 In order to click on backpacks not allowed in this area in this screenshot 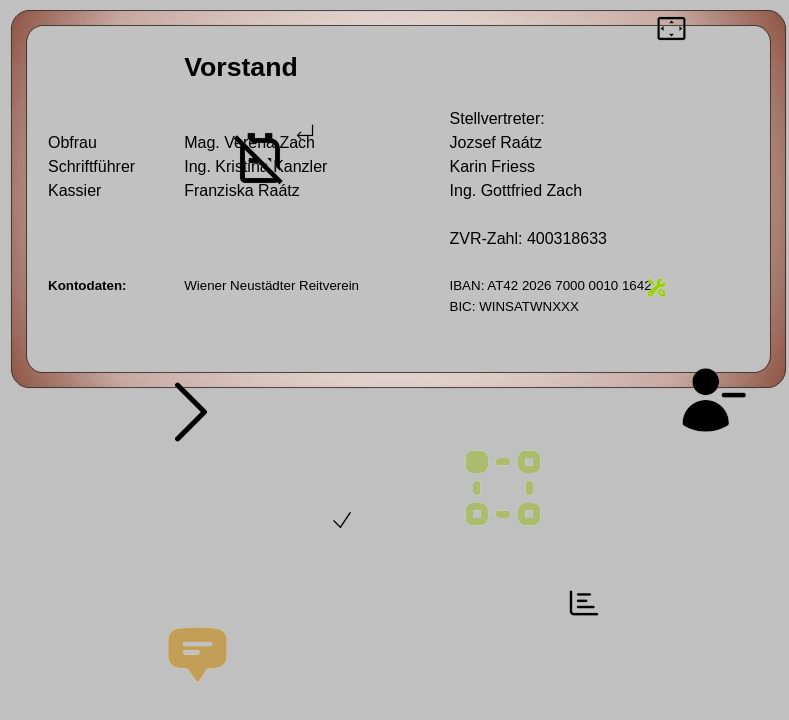, I will do `click(260, 158)`.